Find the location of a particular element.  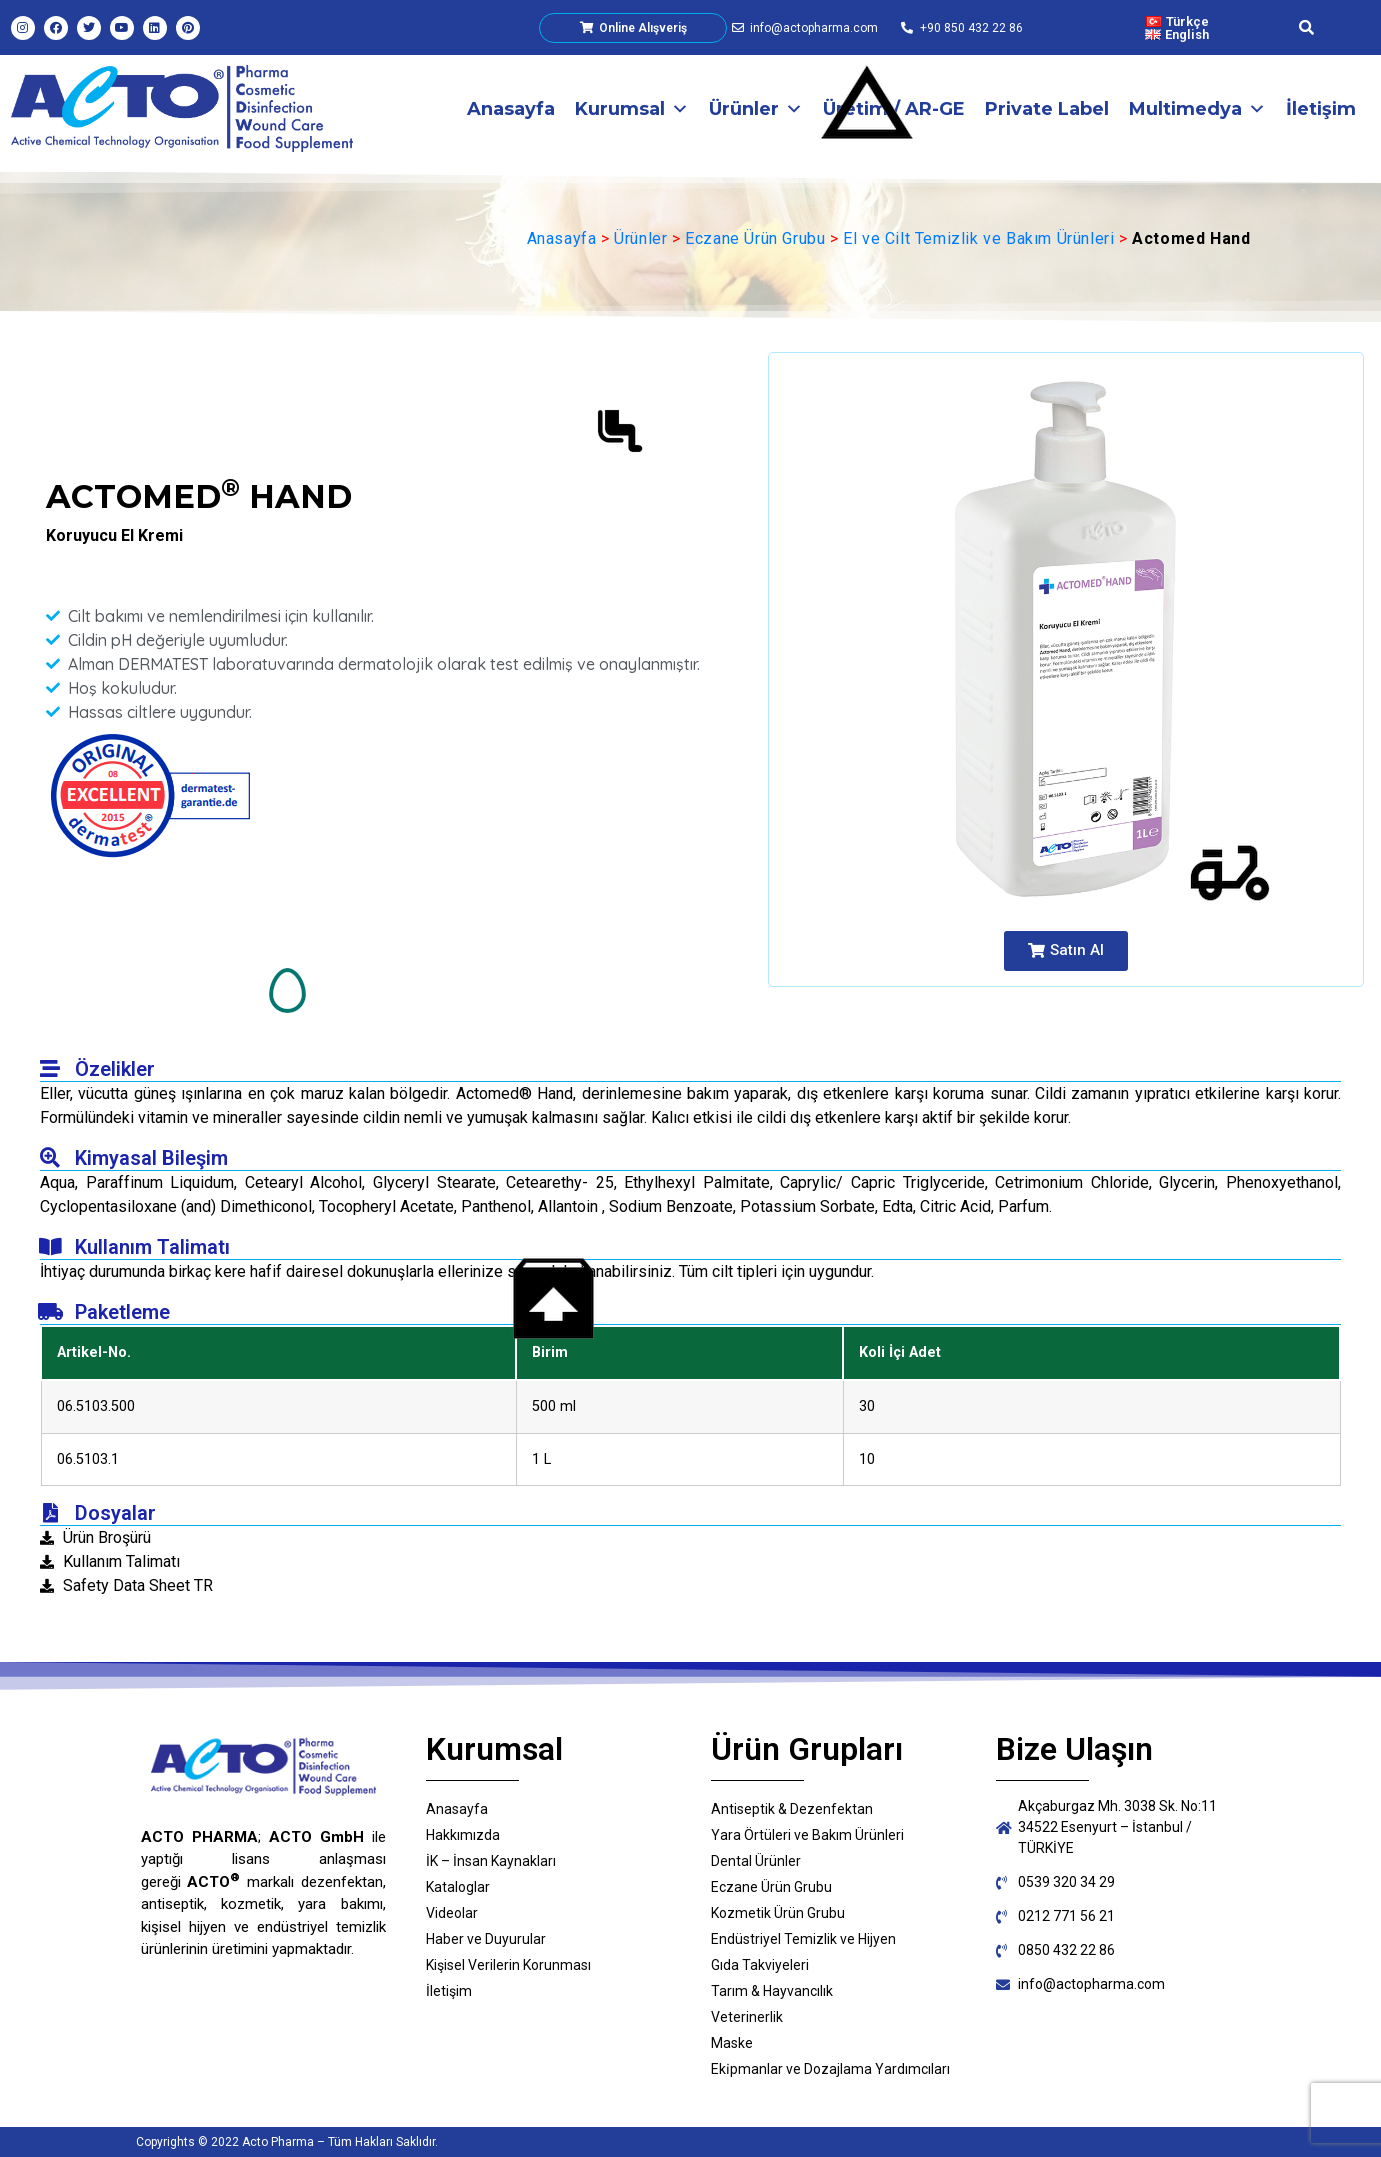

select moped or scooter delivery option is located at coordinates (1230, 873).